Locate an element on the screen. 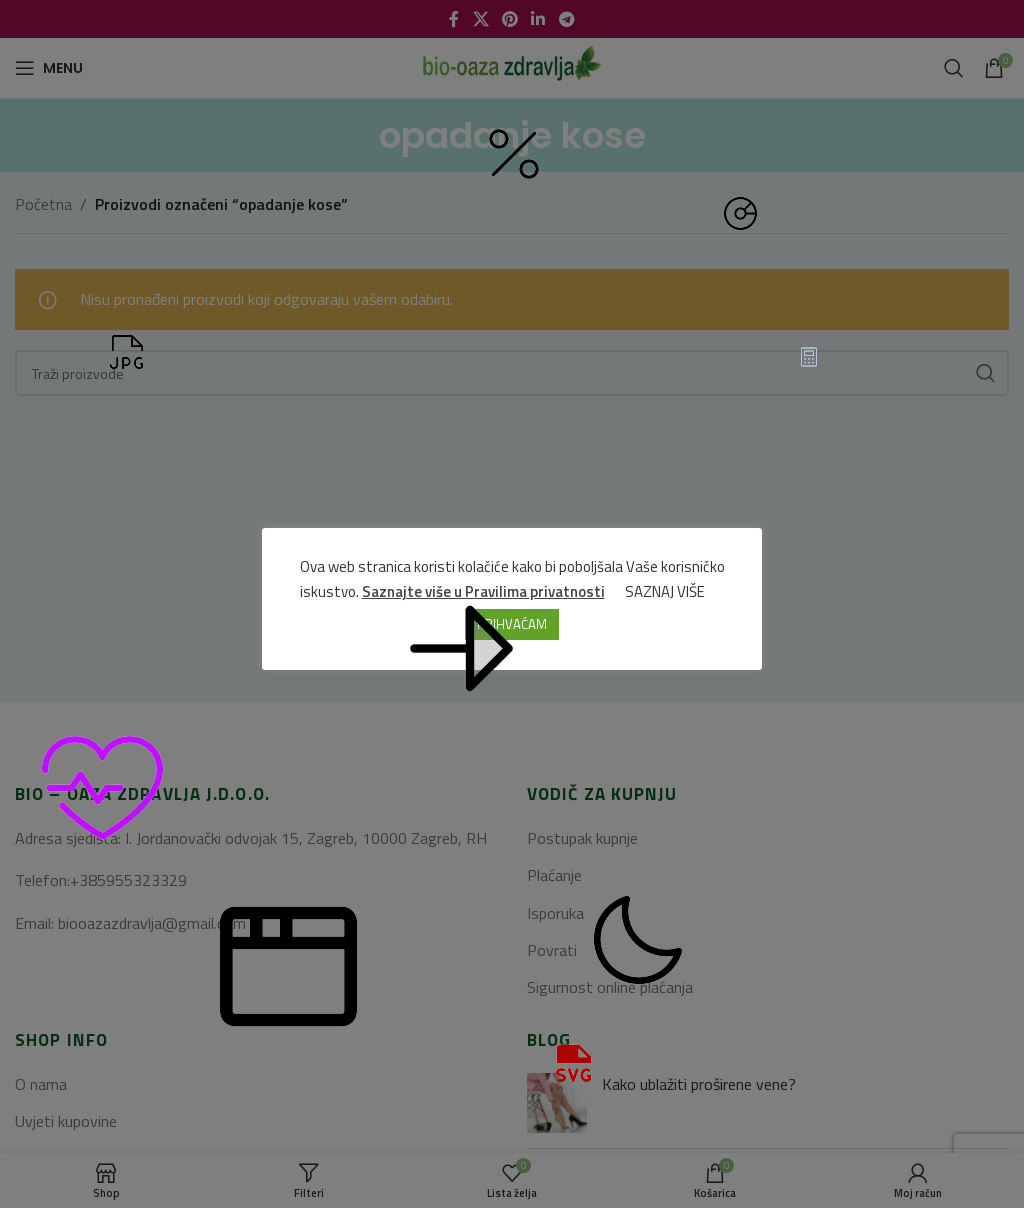 The image size is (1024, 1208). view or open a JPG image file is located at coordinates (127, 353).